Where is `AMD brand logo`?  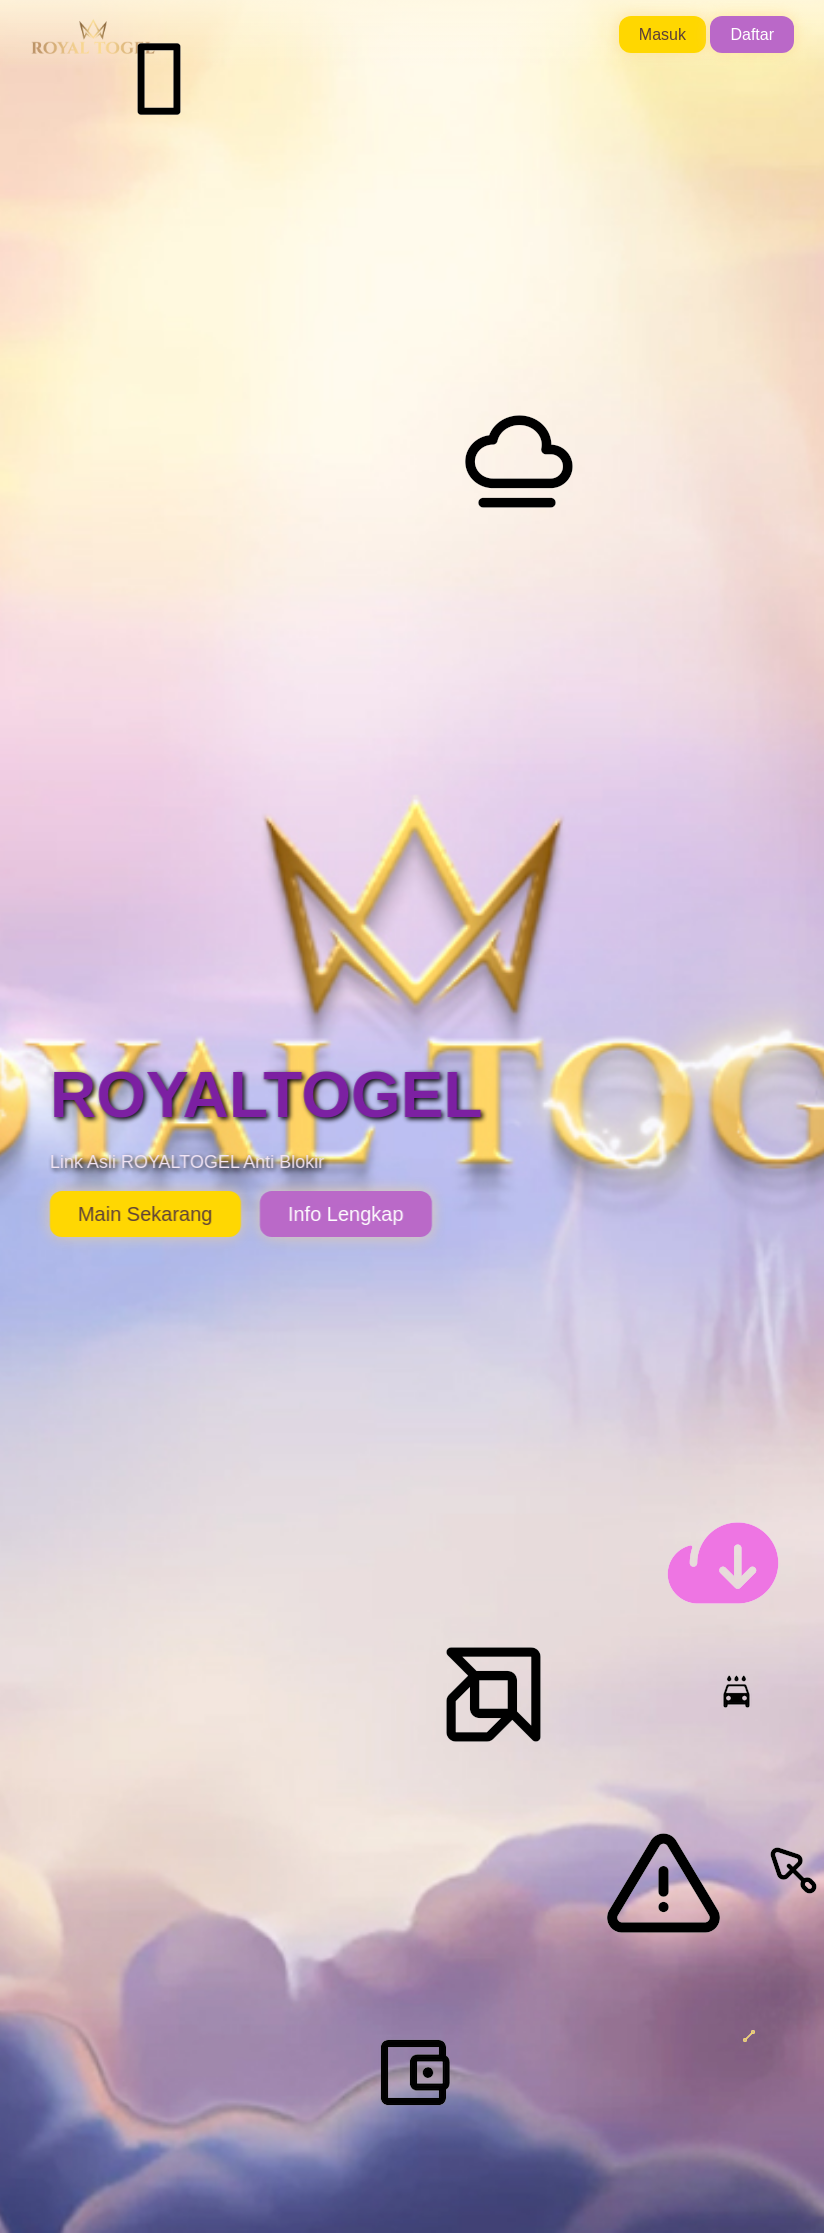 AMD brand logo is located at coordinates (493, 1694).